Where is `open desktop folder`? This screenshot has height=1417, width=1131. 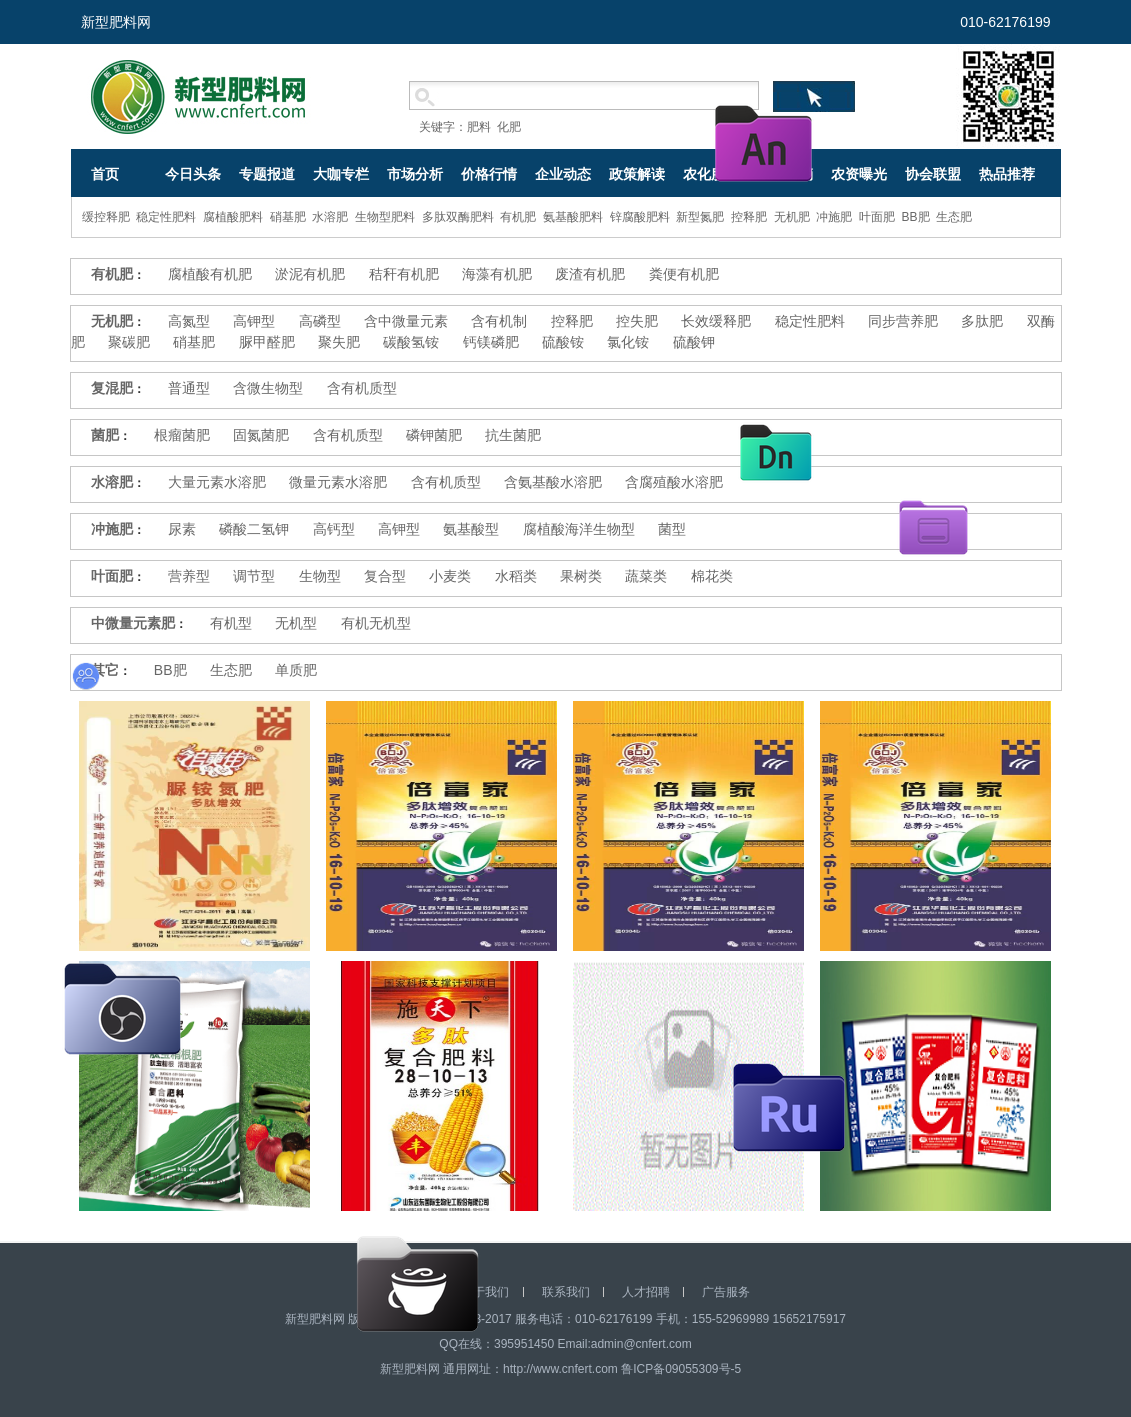
open desktop folder is located at coordinates (933, 527).